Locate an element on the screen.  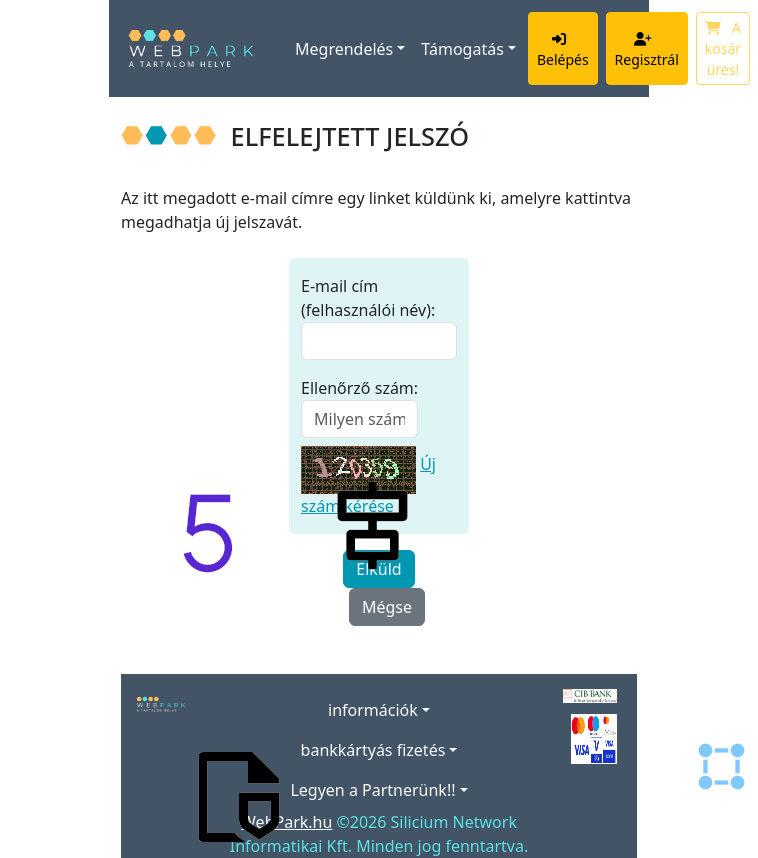
access shape tools or vector editing is located at coordinates (721, 766).